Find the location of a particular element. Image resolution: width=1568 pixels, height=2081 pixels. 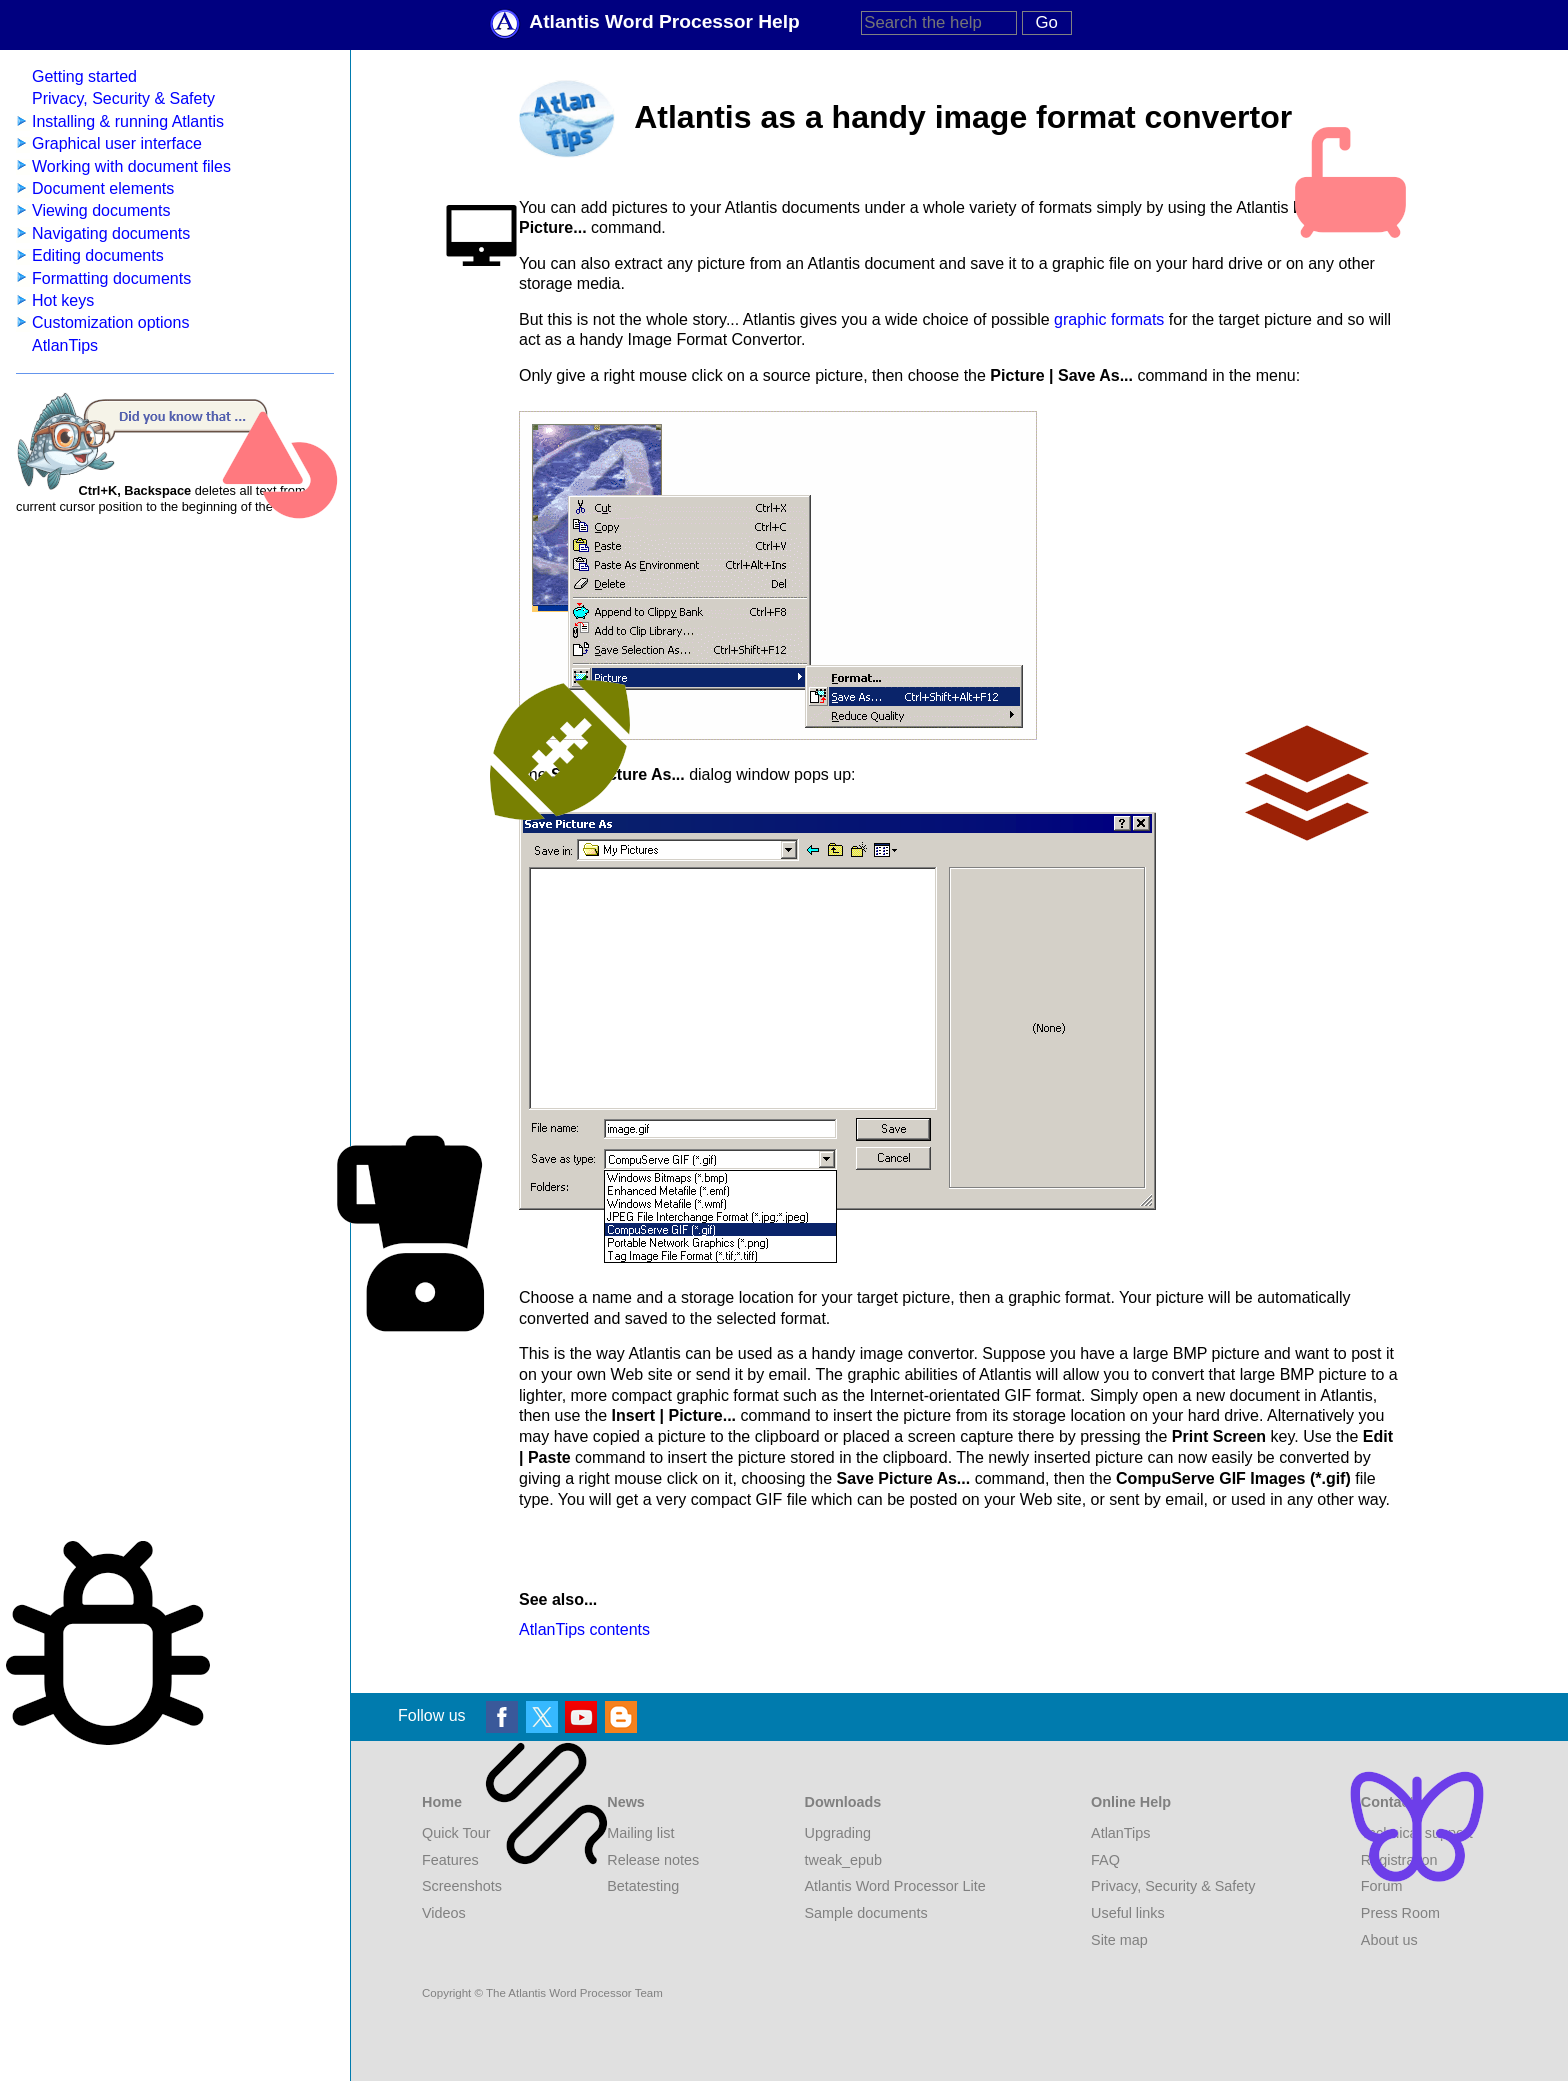

indicates a nature or wildlife category is located at coordinates (1417, 1824).